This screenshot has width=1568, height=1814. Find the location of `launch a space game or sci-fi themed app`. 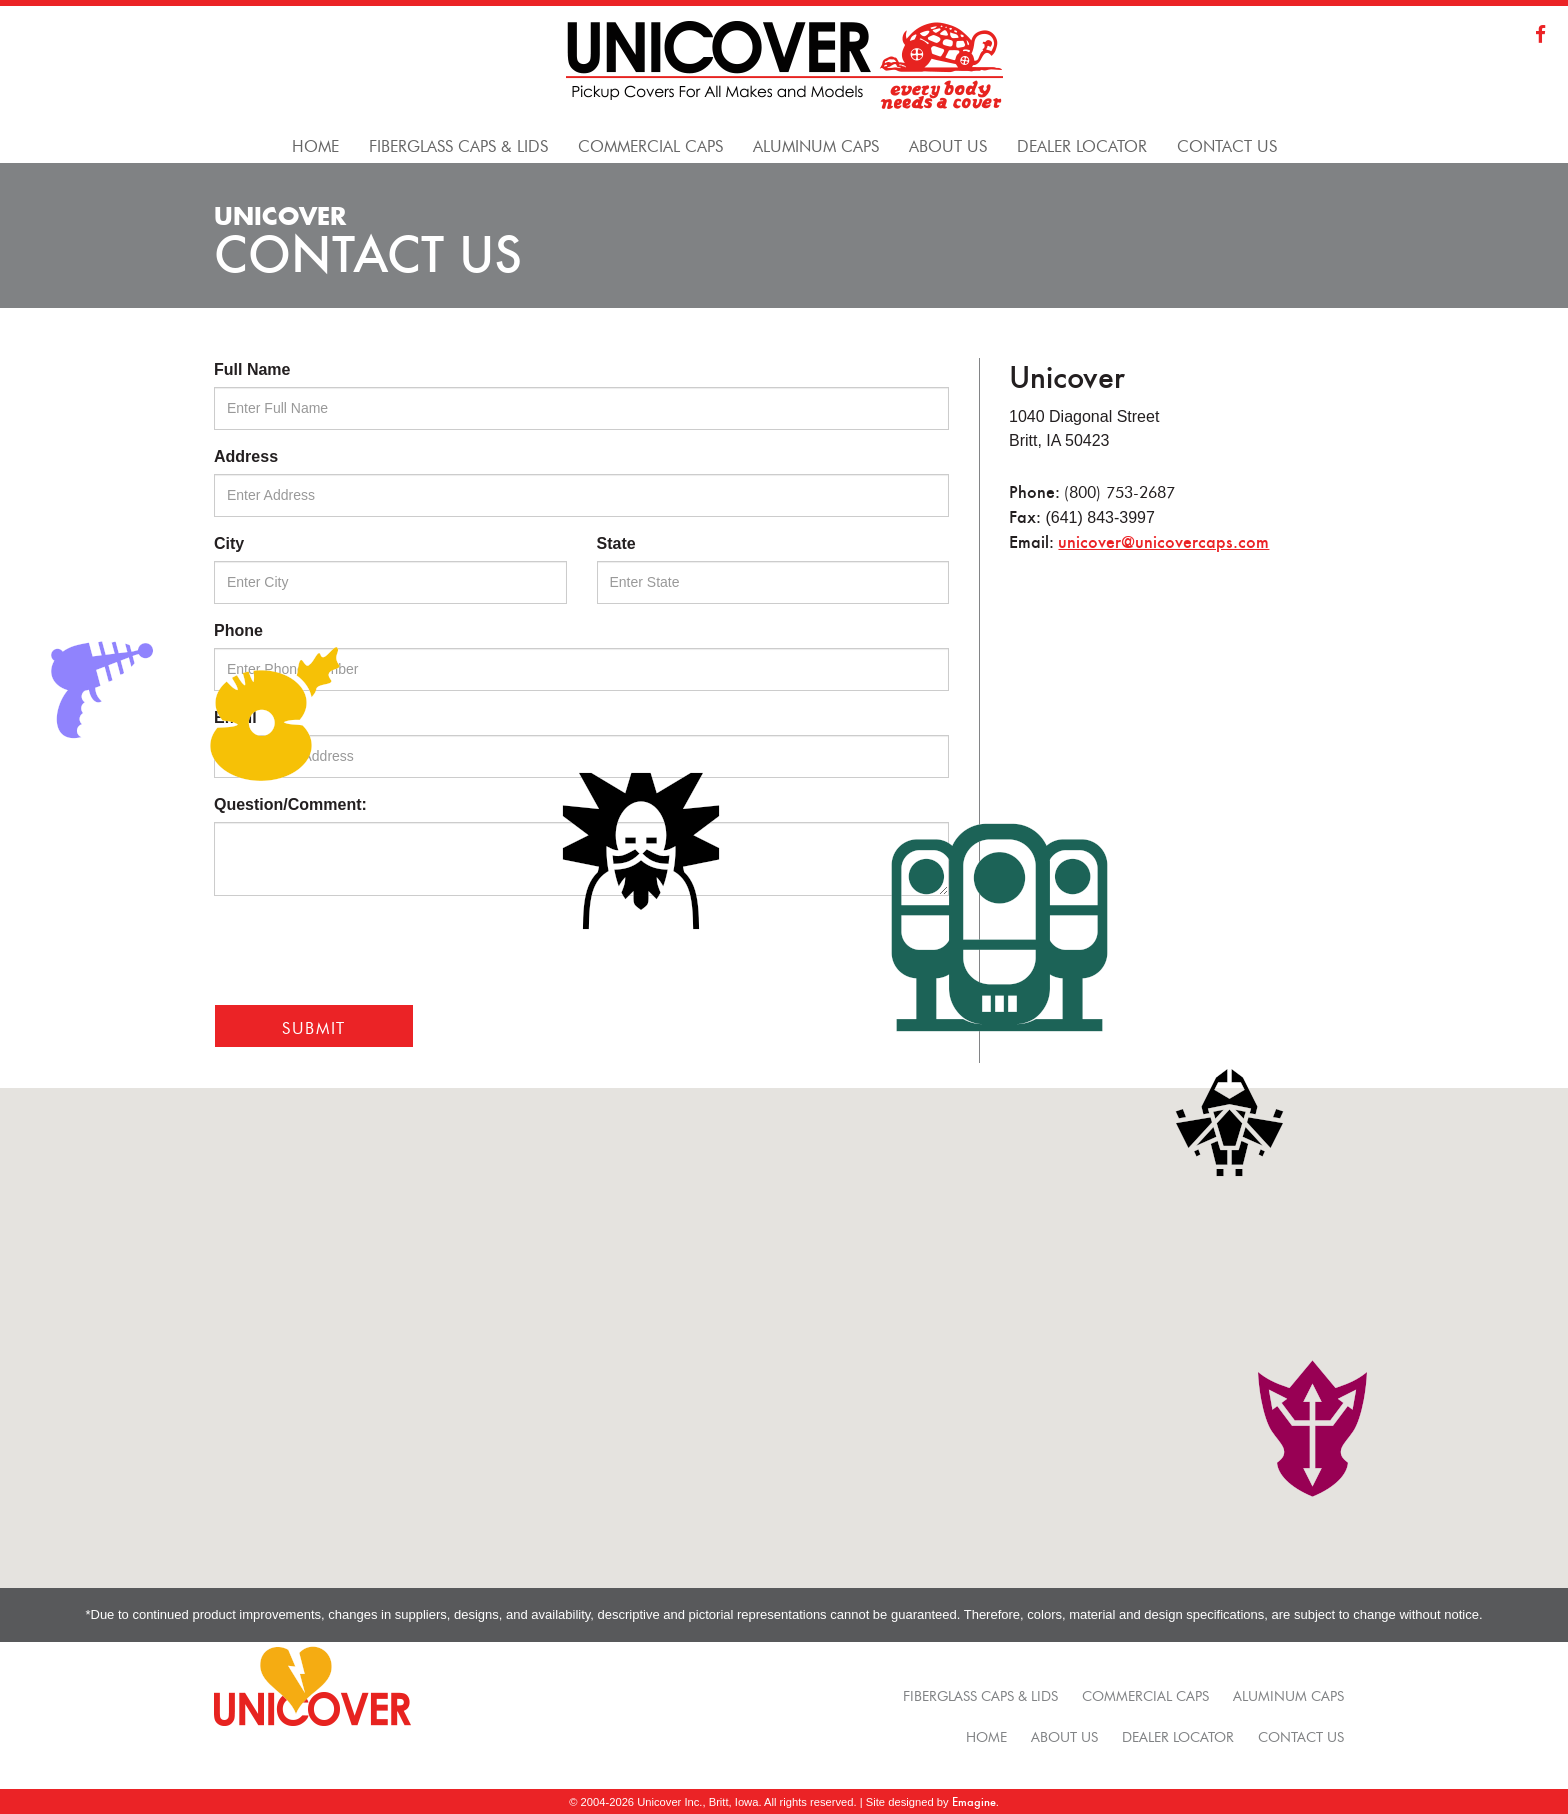

launch a space game or sci-fi themed app is located at coordinates (1229, 1121).